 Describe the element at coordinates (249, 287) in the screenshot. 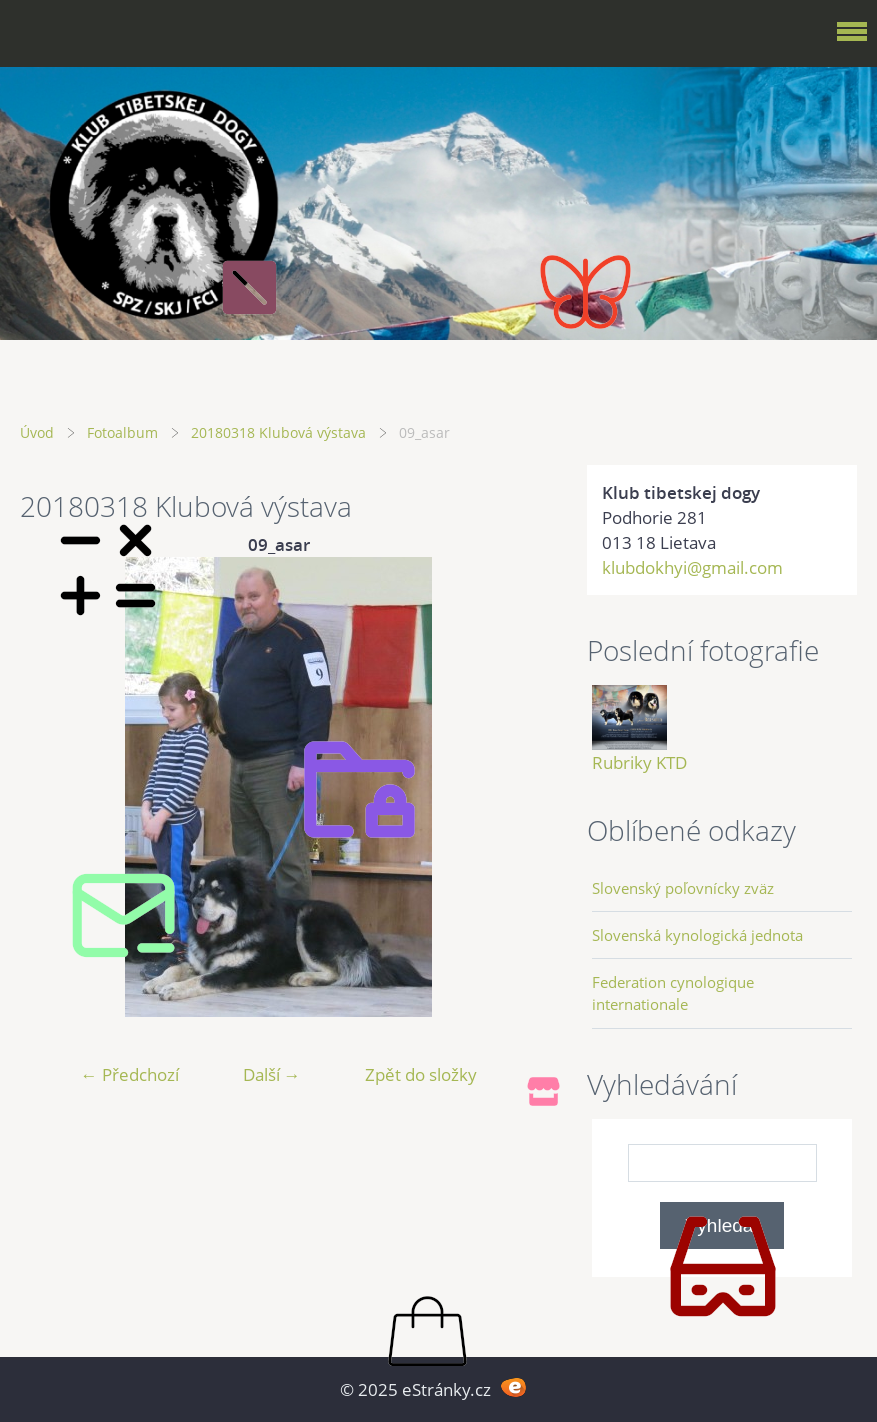

I see `placeholder for missing or unavailable image content` at that location.